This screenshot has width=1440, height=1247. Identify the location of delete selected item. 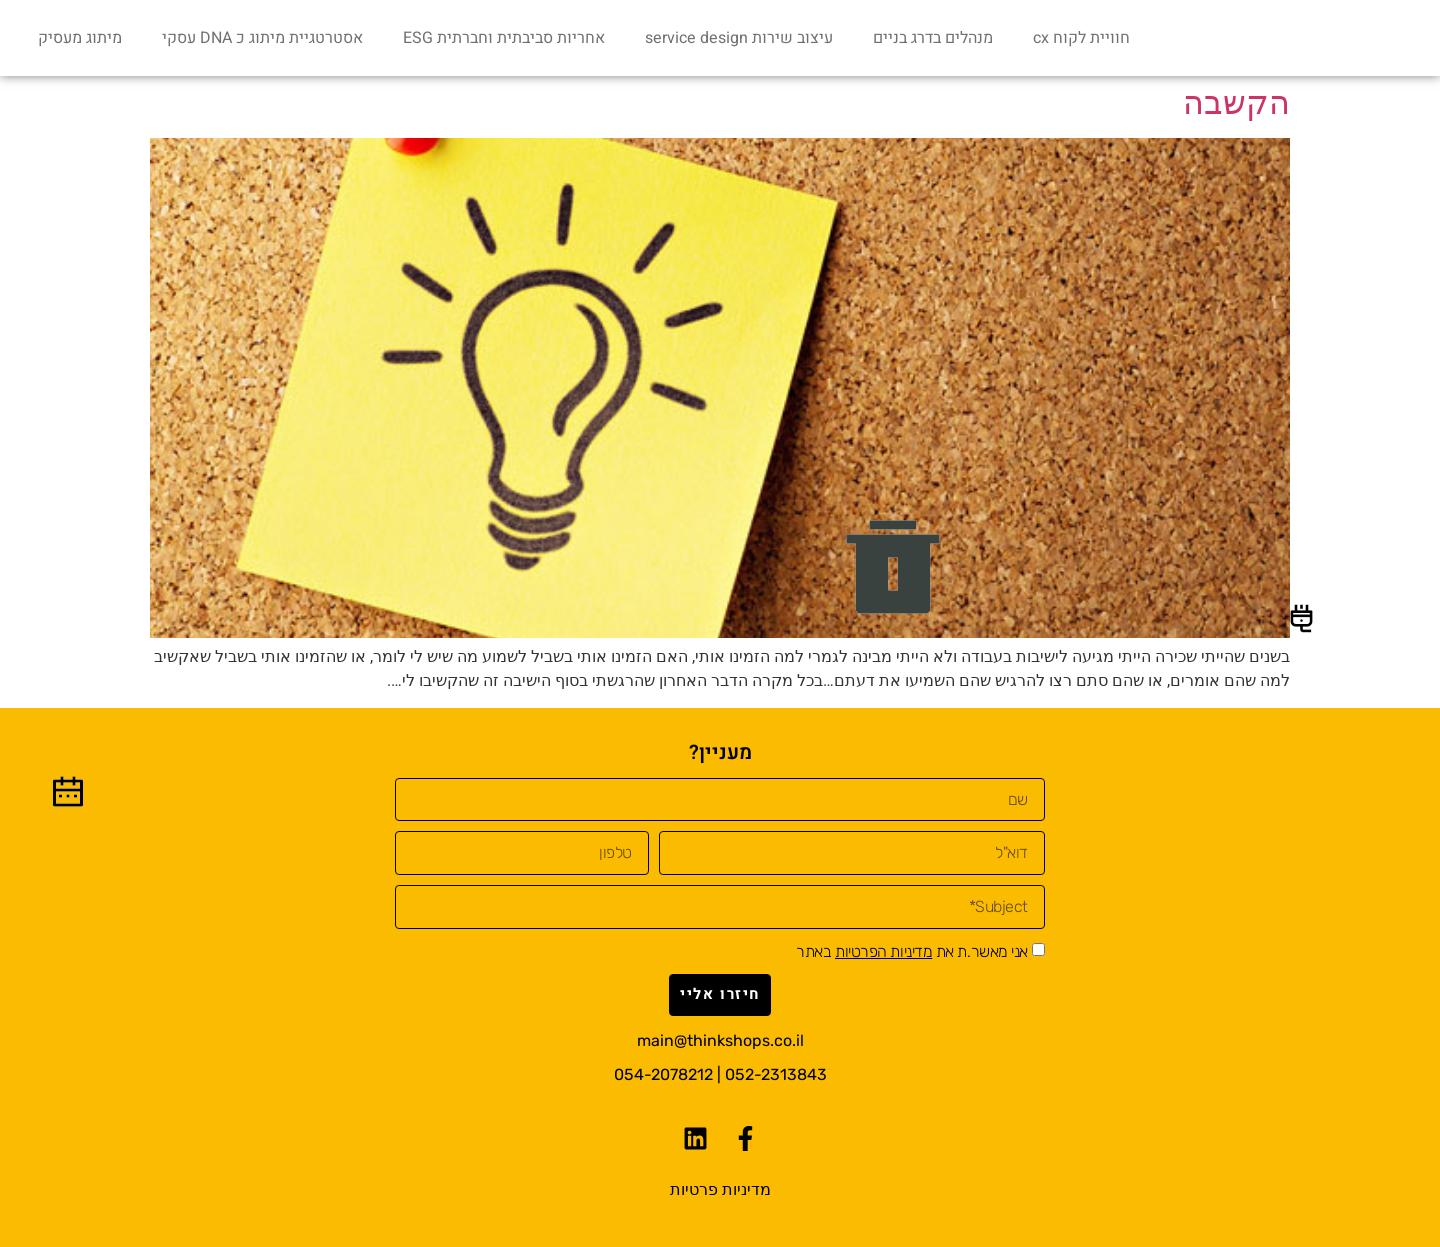
(893, 567).